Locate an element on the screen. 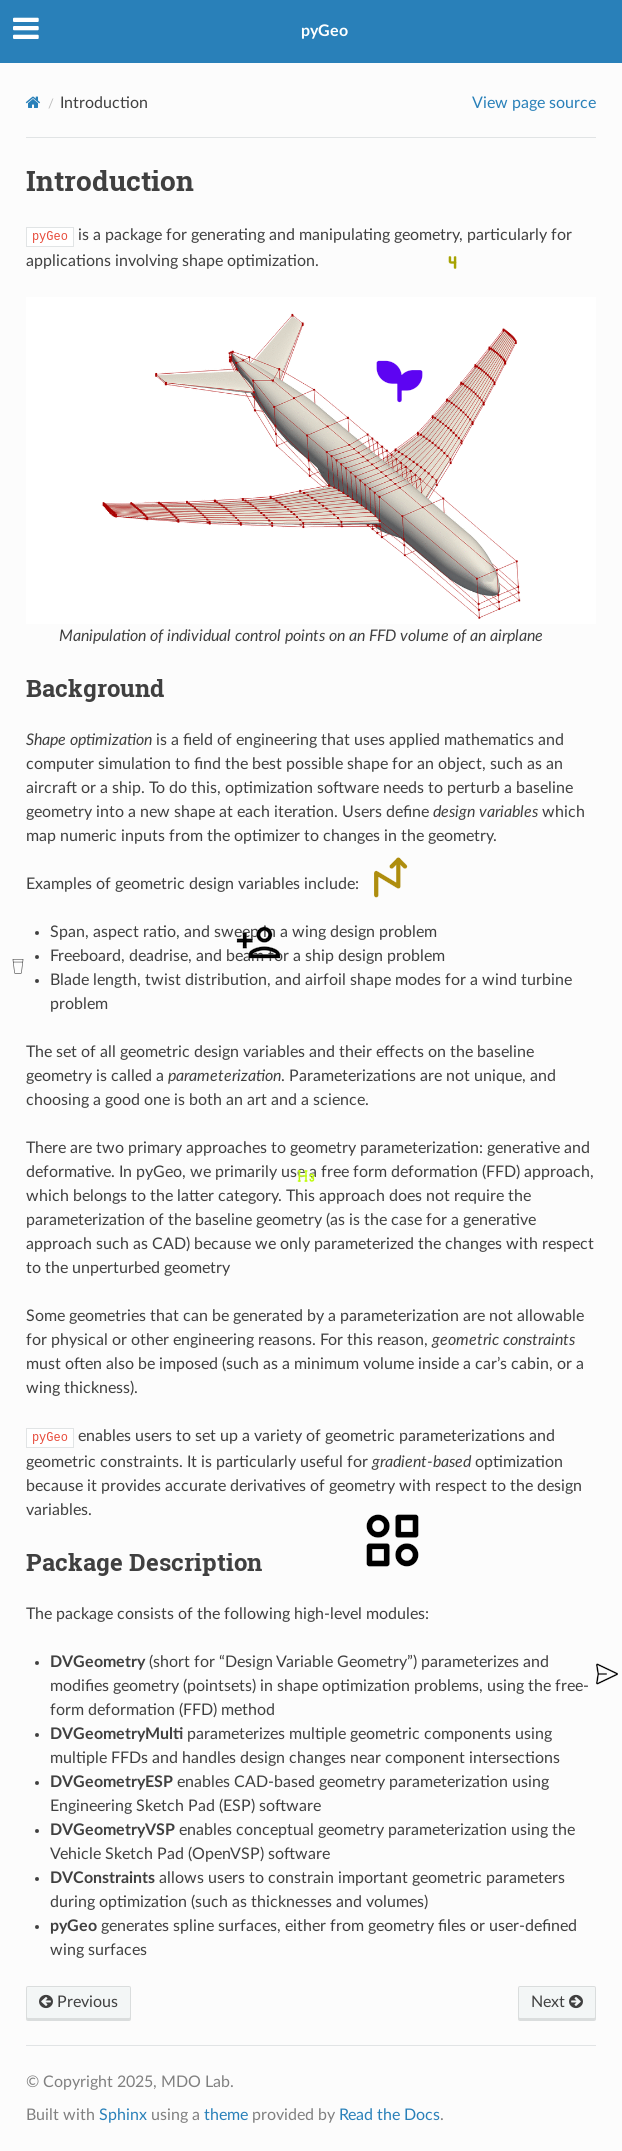 Image resolution: width=622 pixels, height=2151 pixels. add a new contact is located at coordinates (258, 942).